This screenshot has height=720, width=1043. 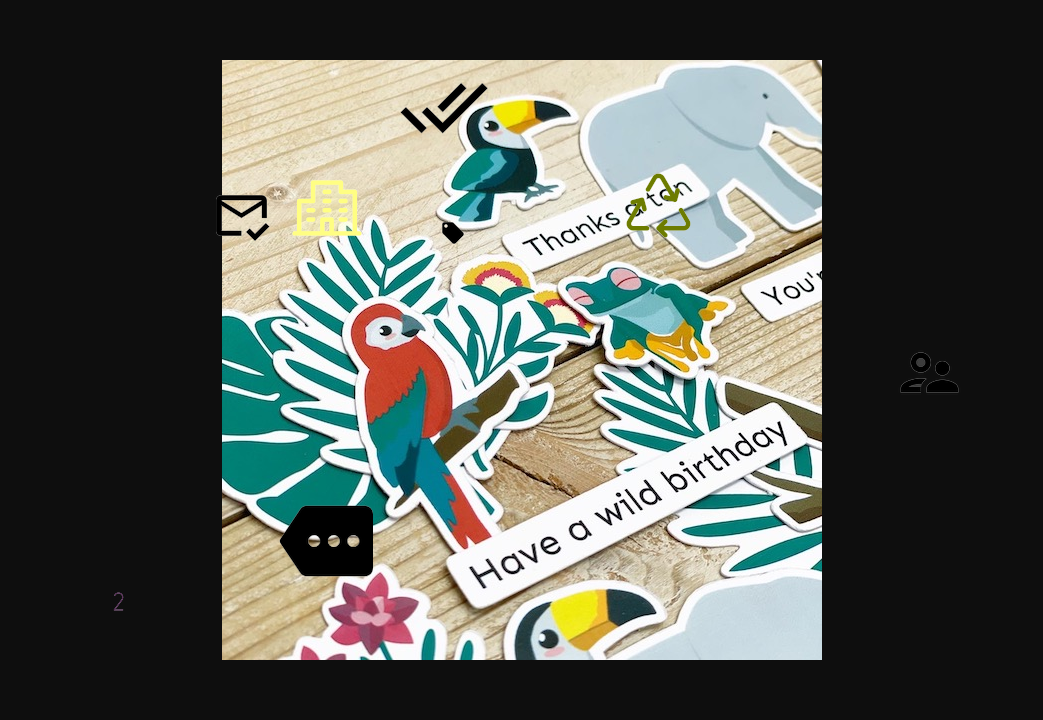 I want to click on all items marked as complete, so click(x=444, y=107).